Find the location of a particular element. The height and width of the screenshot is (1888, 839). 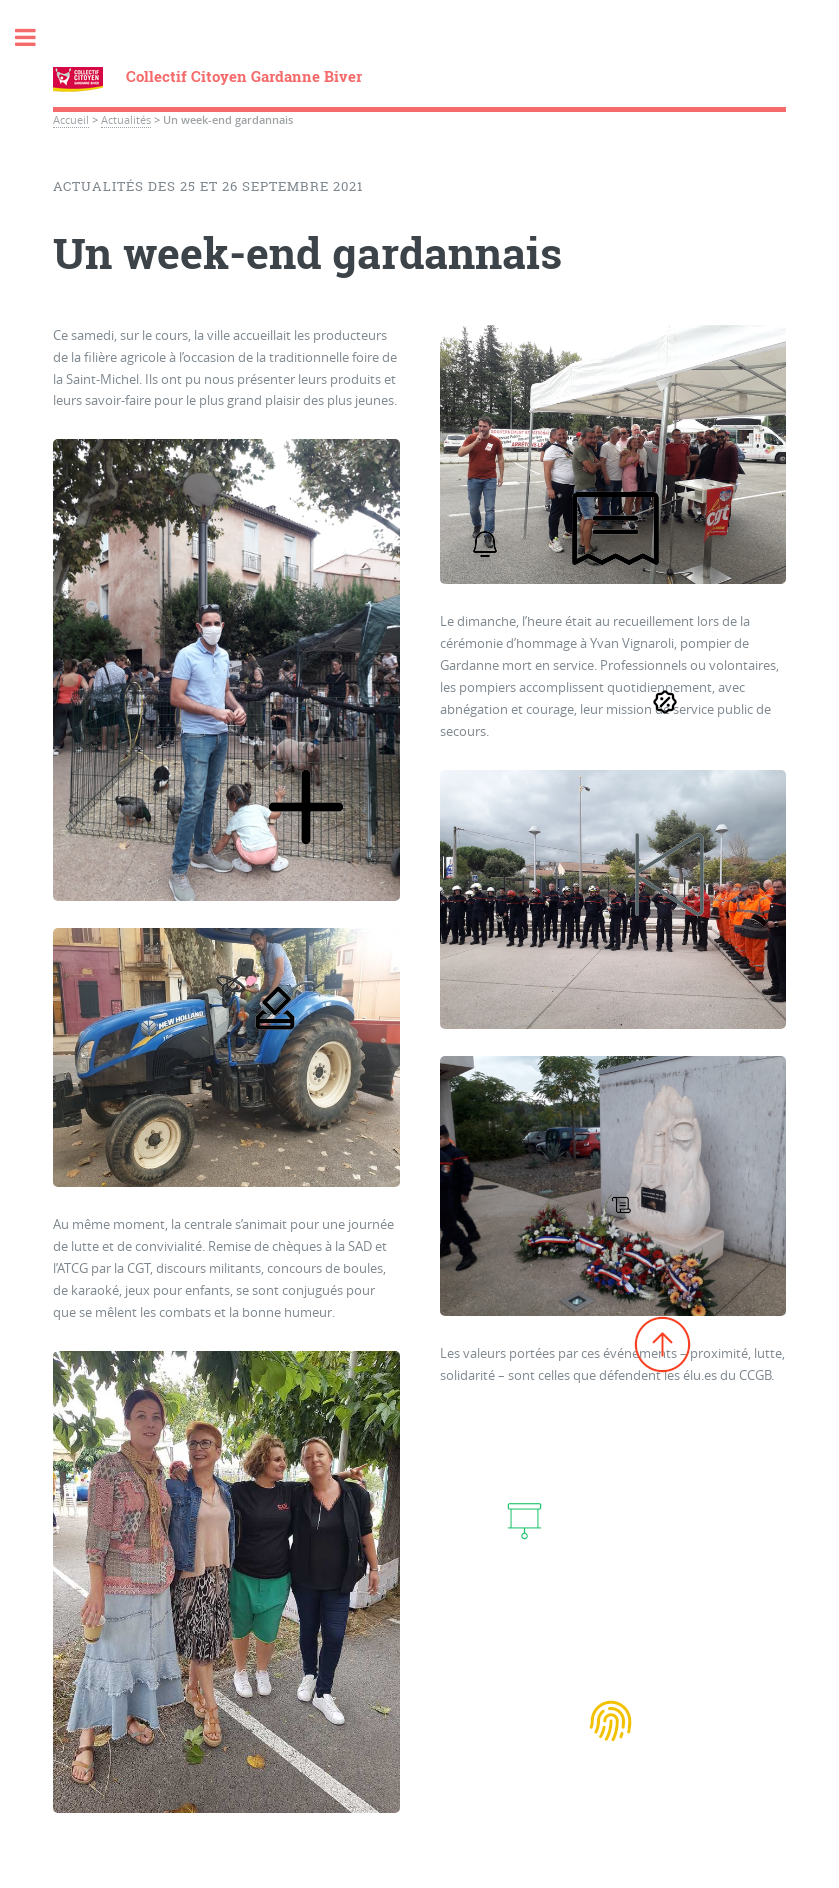

authenticate with biometric fingerprint is located at coordinates (611, 1721).